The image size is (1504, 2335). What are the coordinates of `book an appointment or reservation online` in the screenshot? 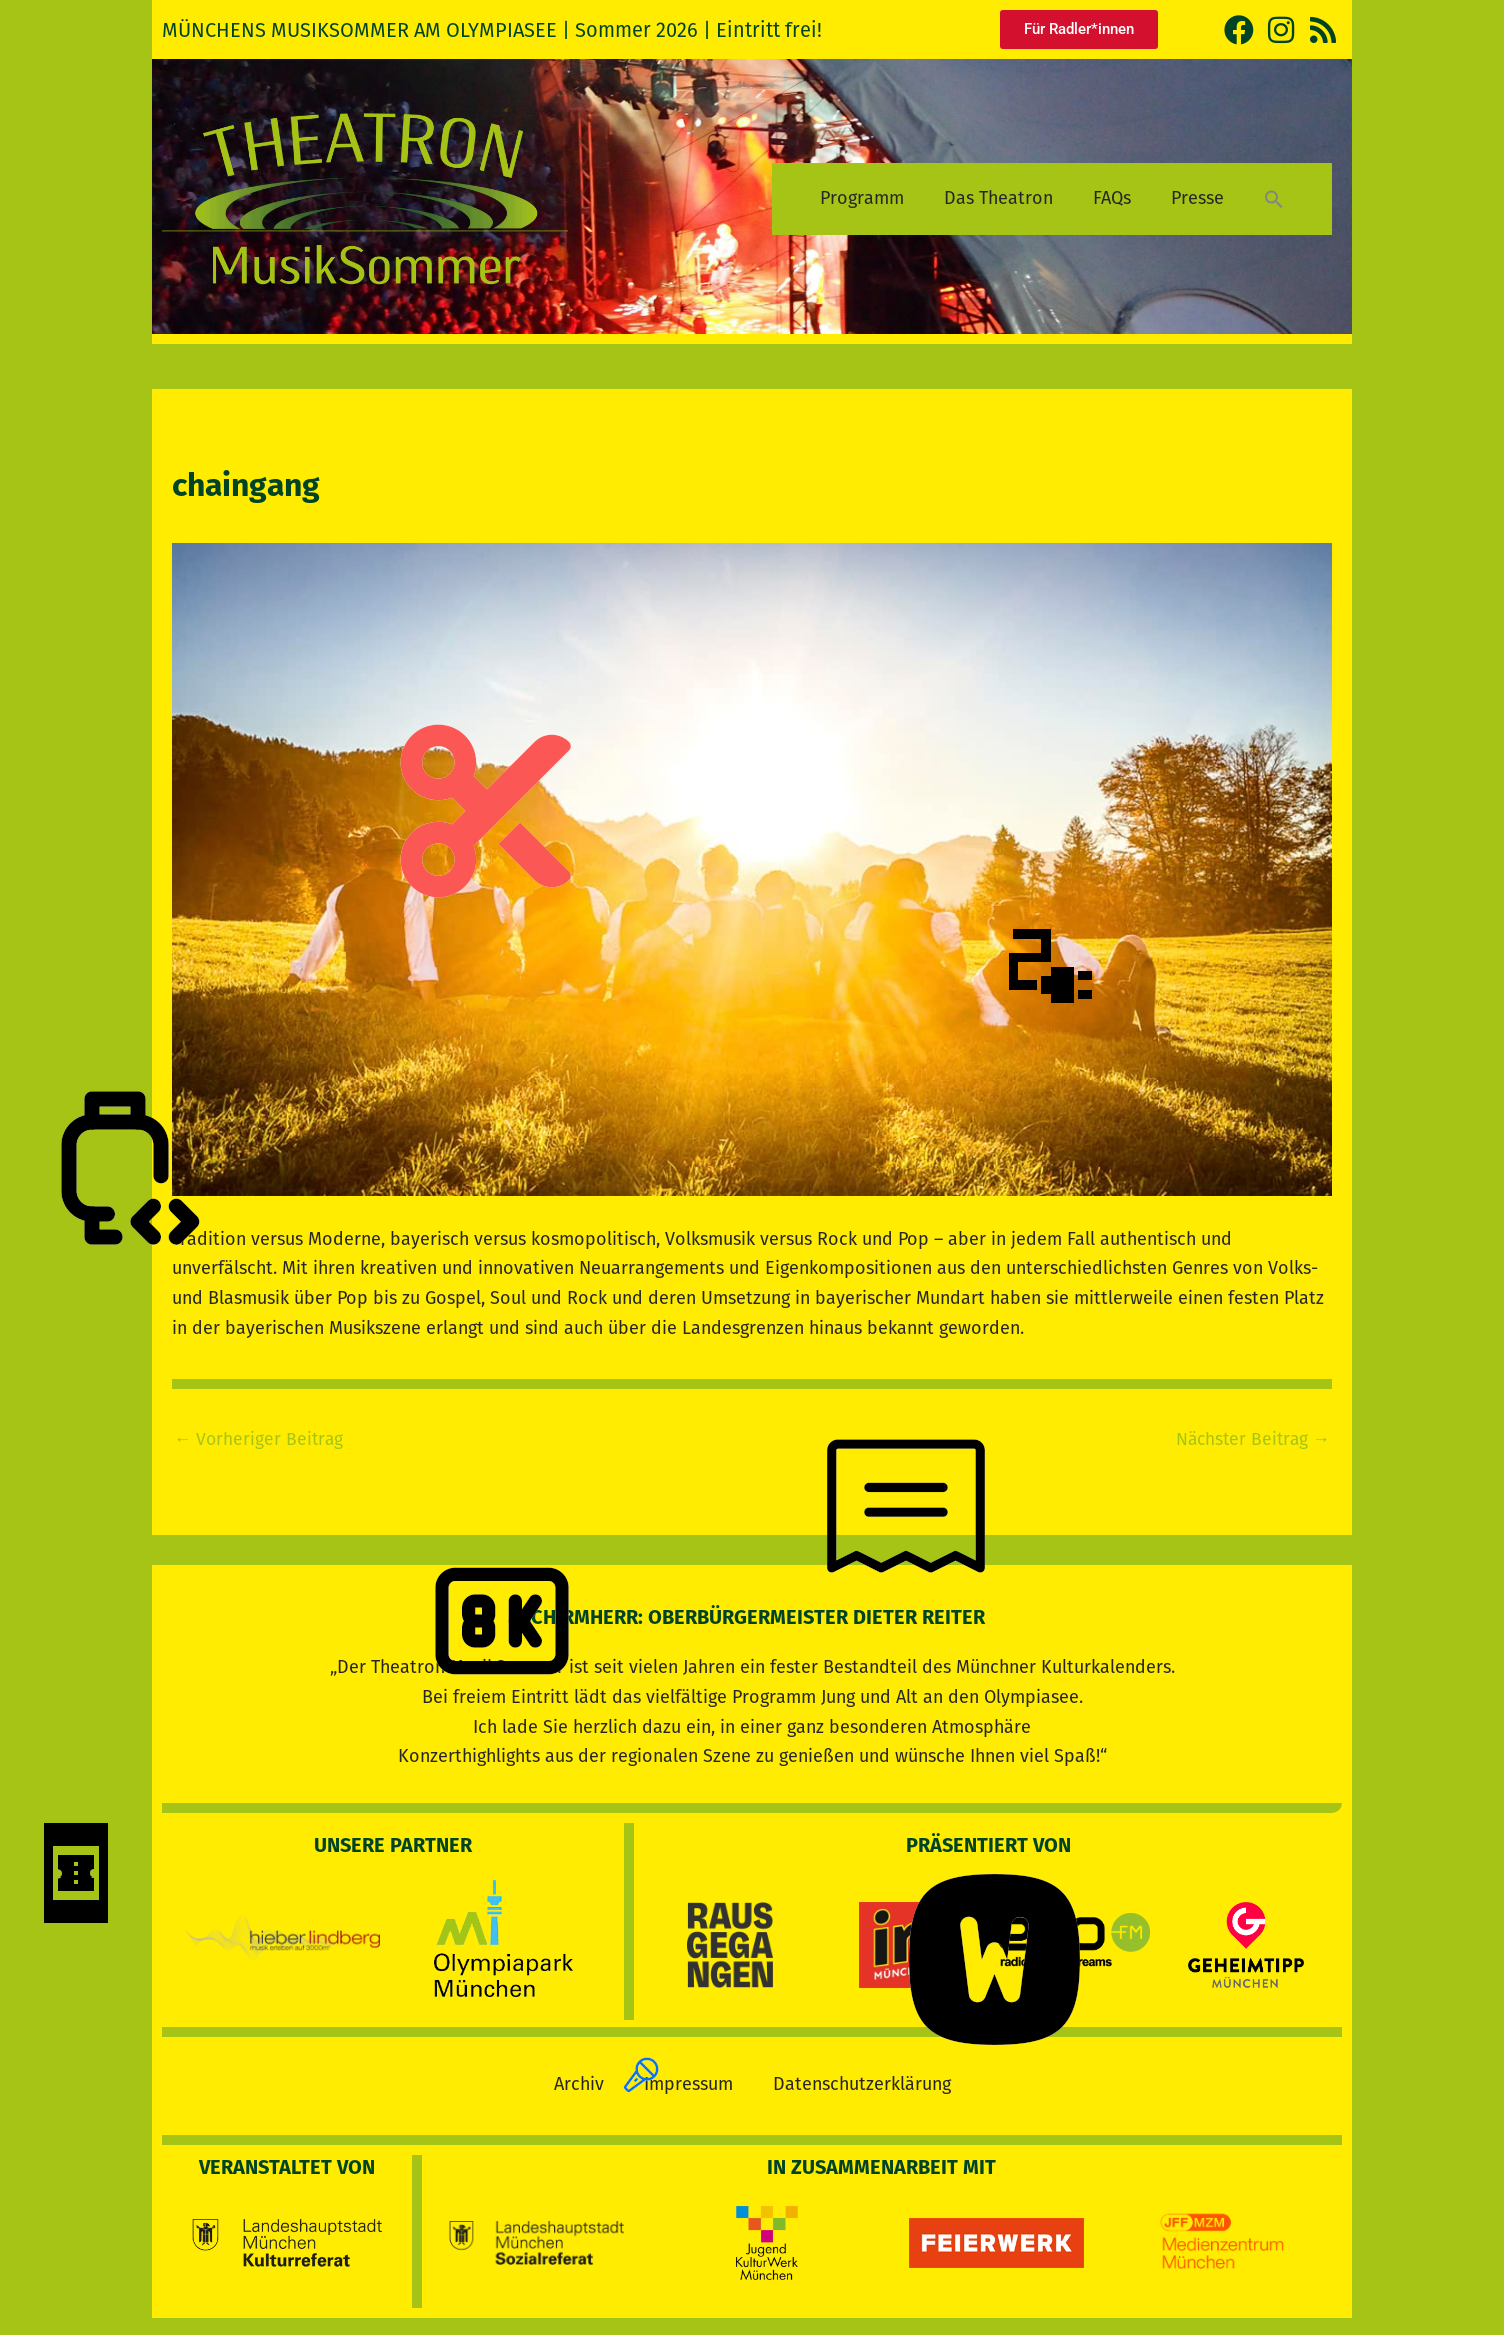 It's located at (76, 1873).